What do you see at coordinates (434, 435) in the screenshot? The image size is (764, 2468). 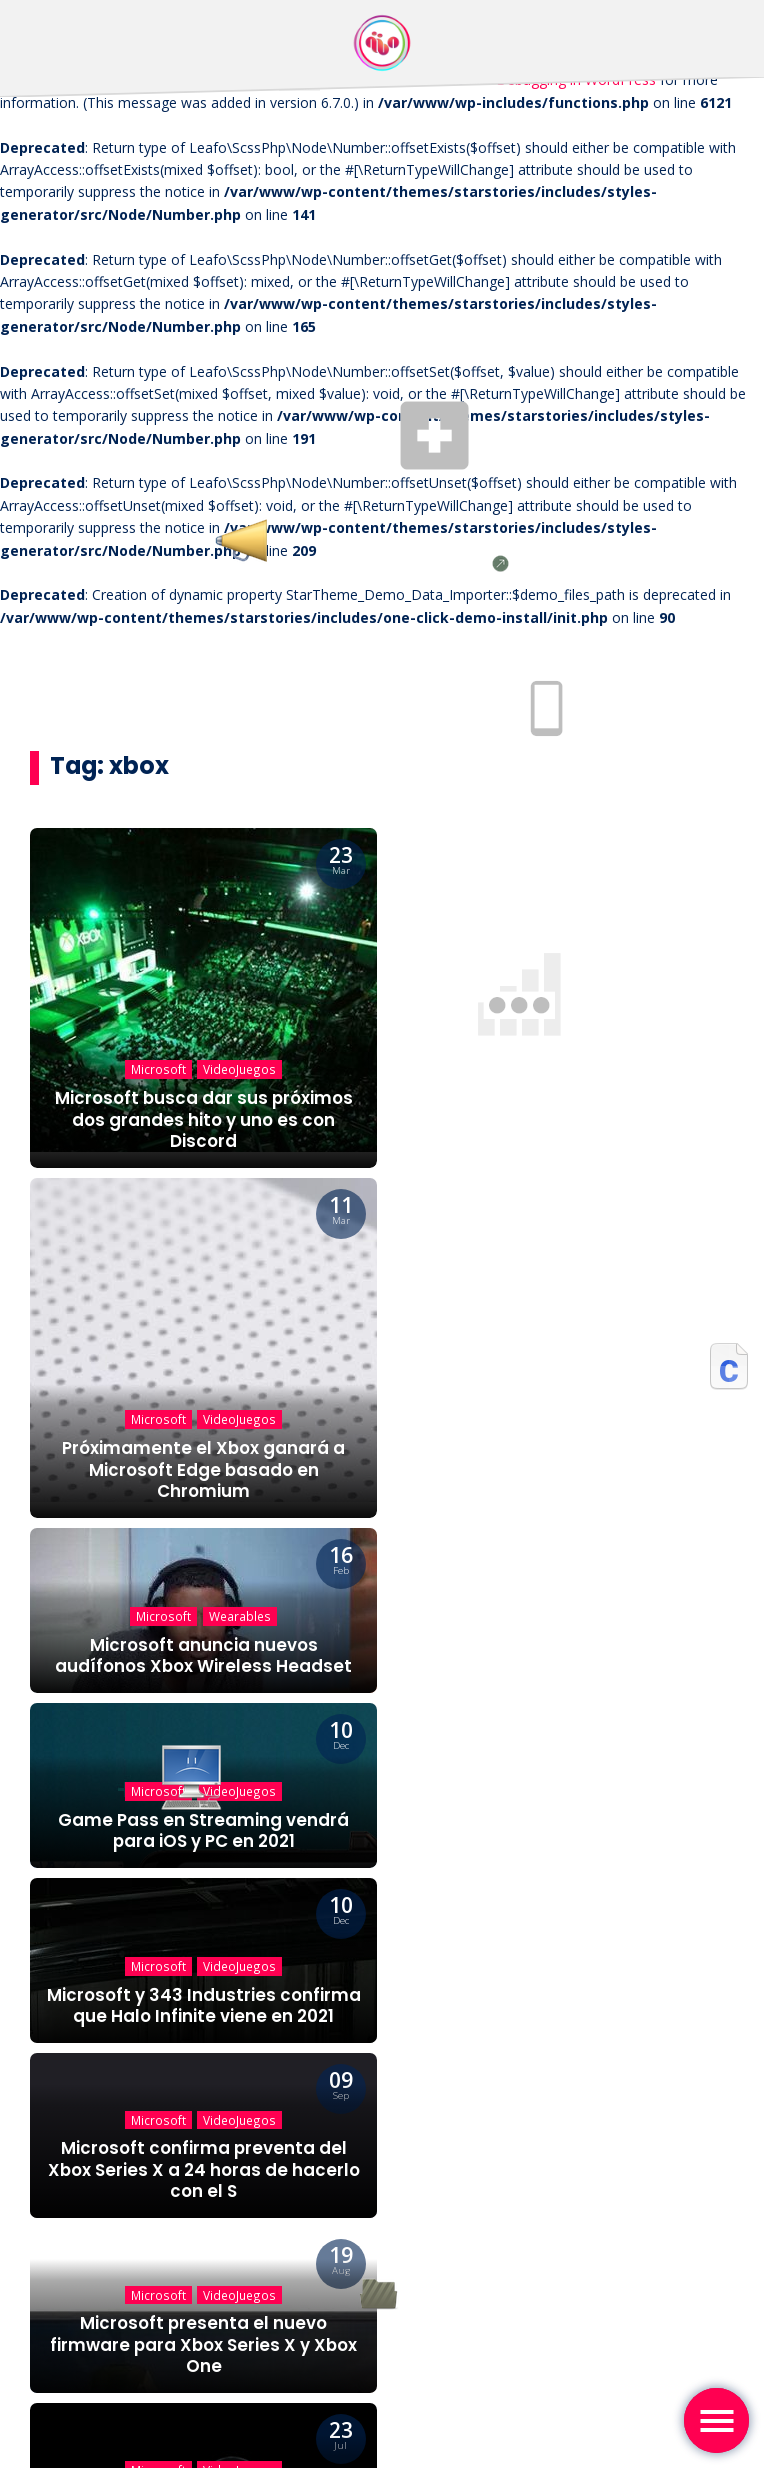 I see `zoom in on the current view` at bounding box center [434, 435].